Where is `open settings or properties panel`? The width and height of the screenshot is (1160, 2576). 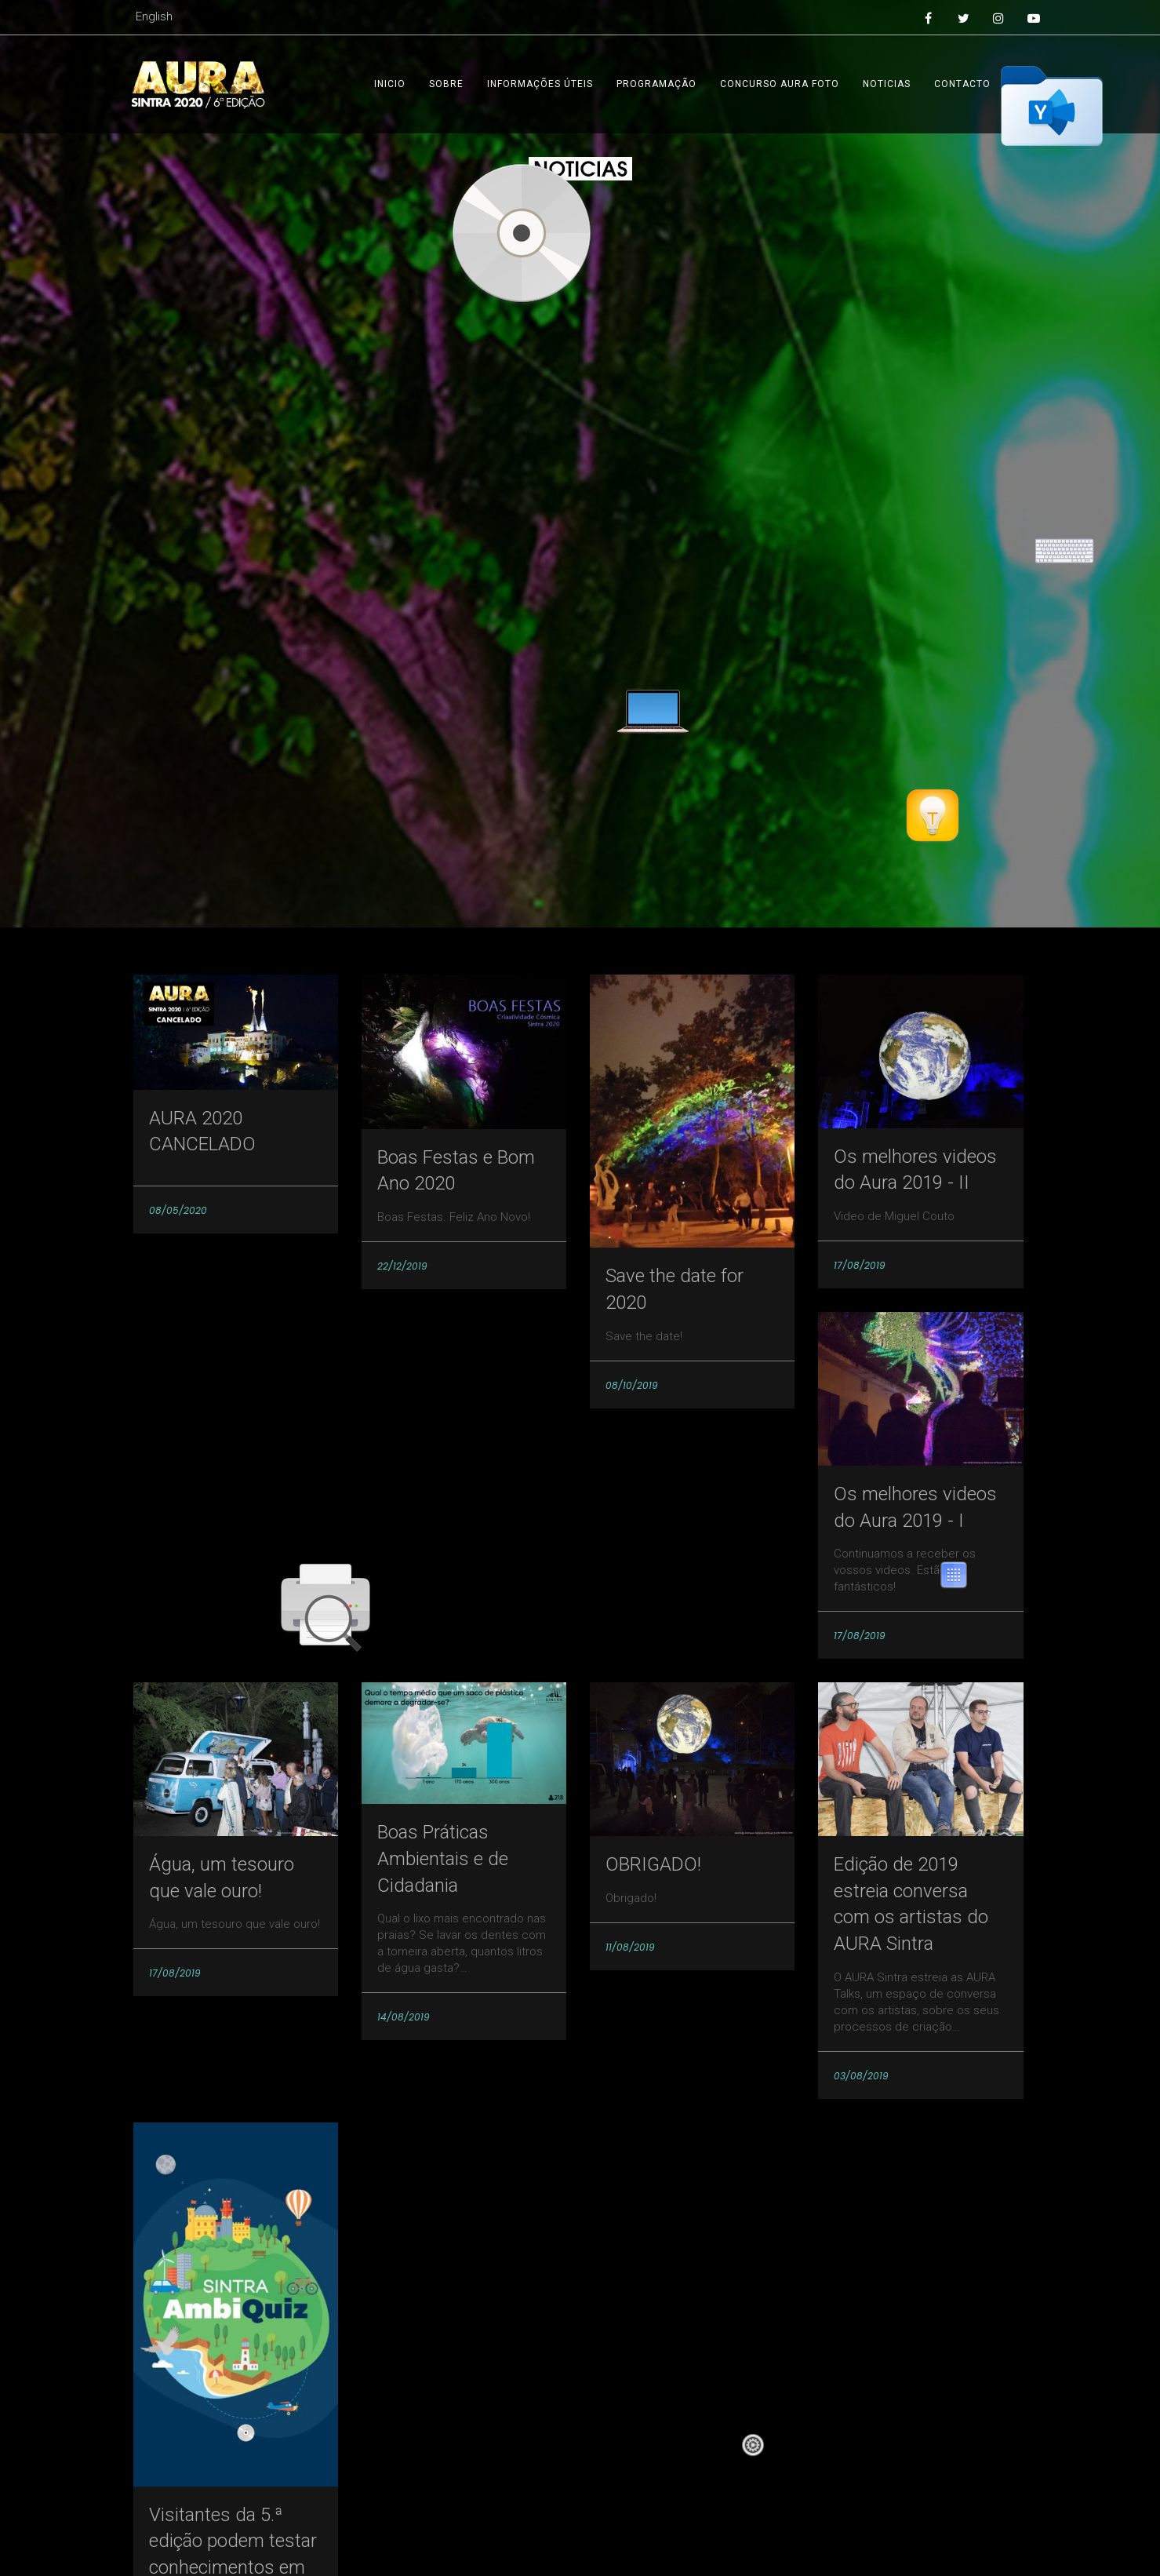
open settings or properties panel is located at coordinates (753, 2445).